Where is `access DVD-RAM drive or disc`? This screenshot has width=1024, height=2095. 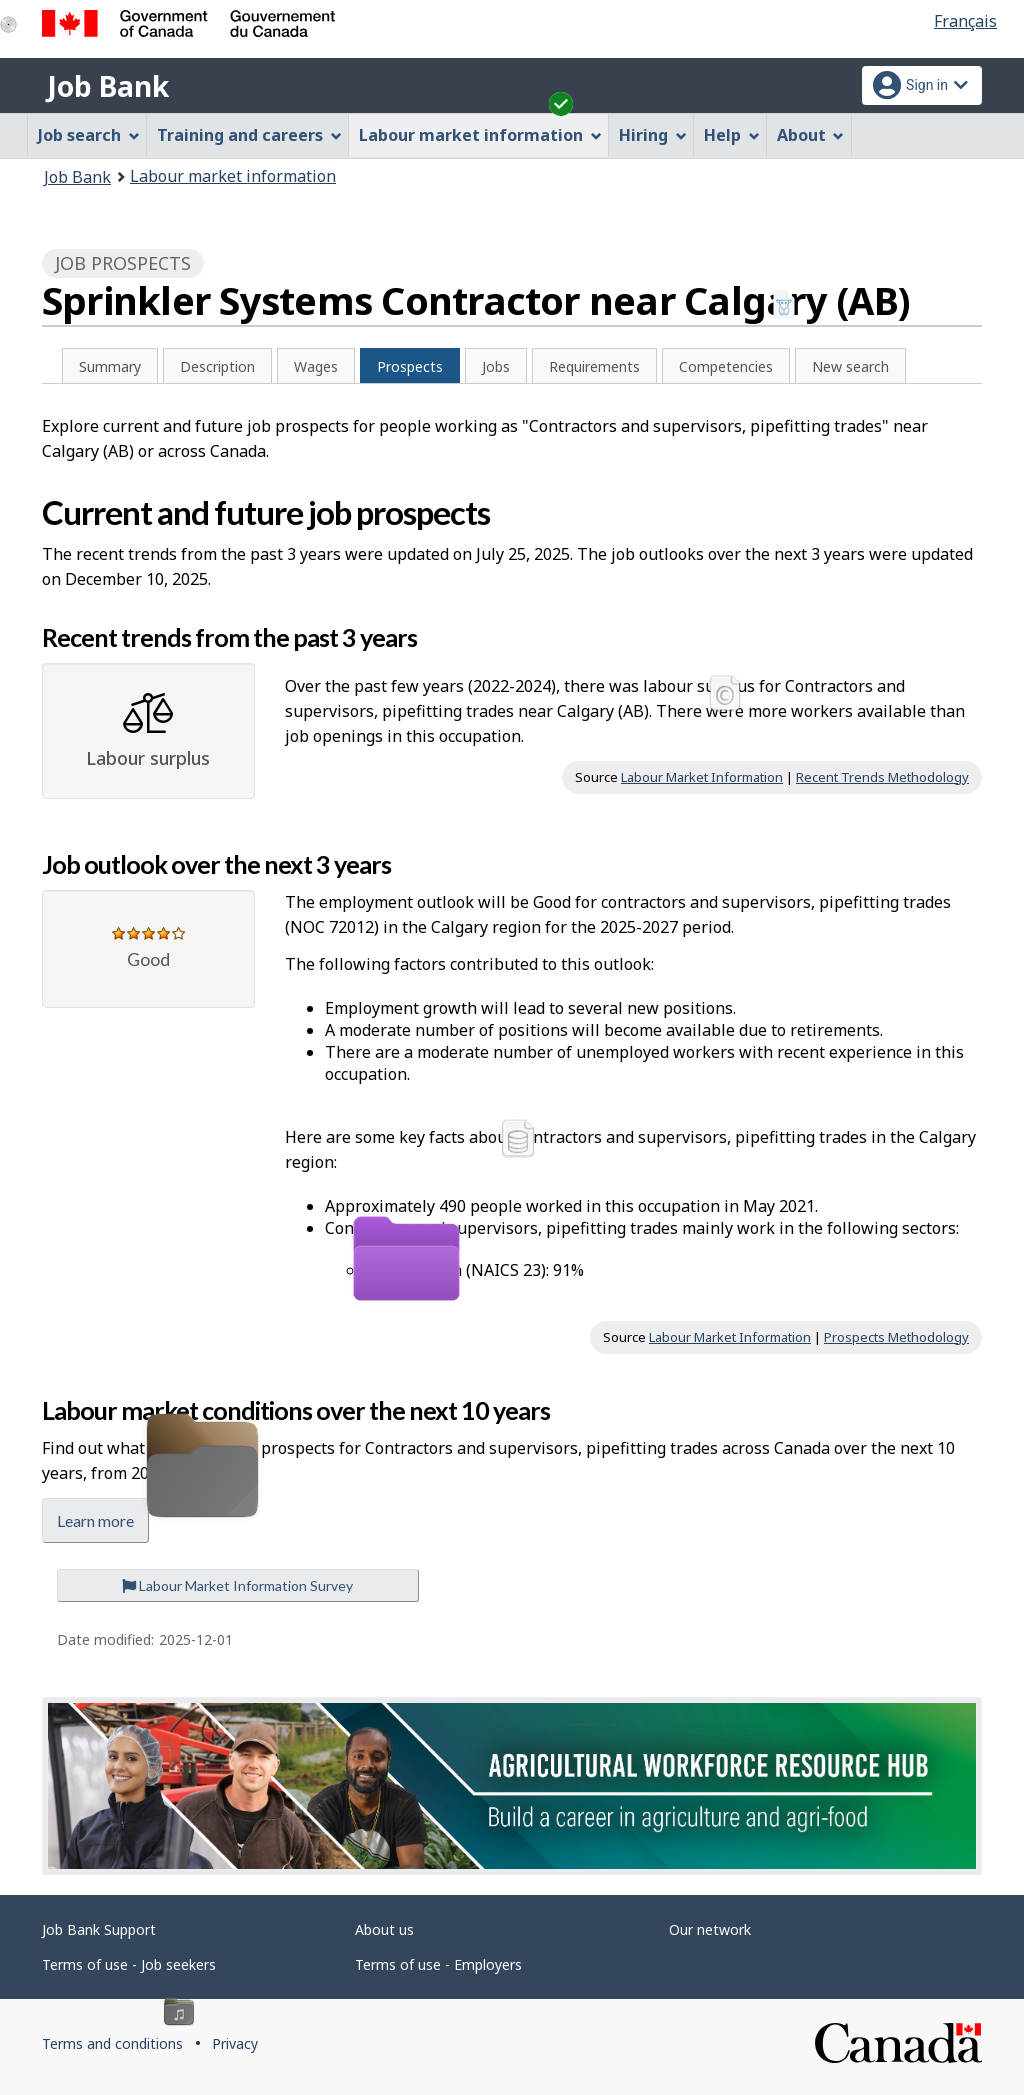 access DVD-RAM drive or disc is located at coordinates (8, 24).